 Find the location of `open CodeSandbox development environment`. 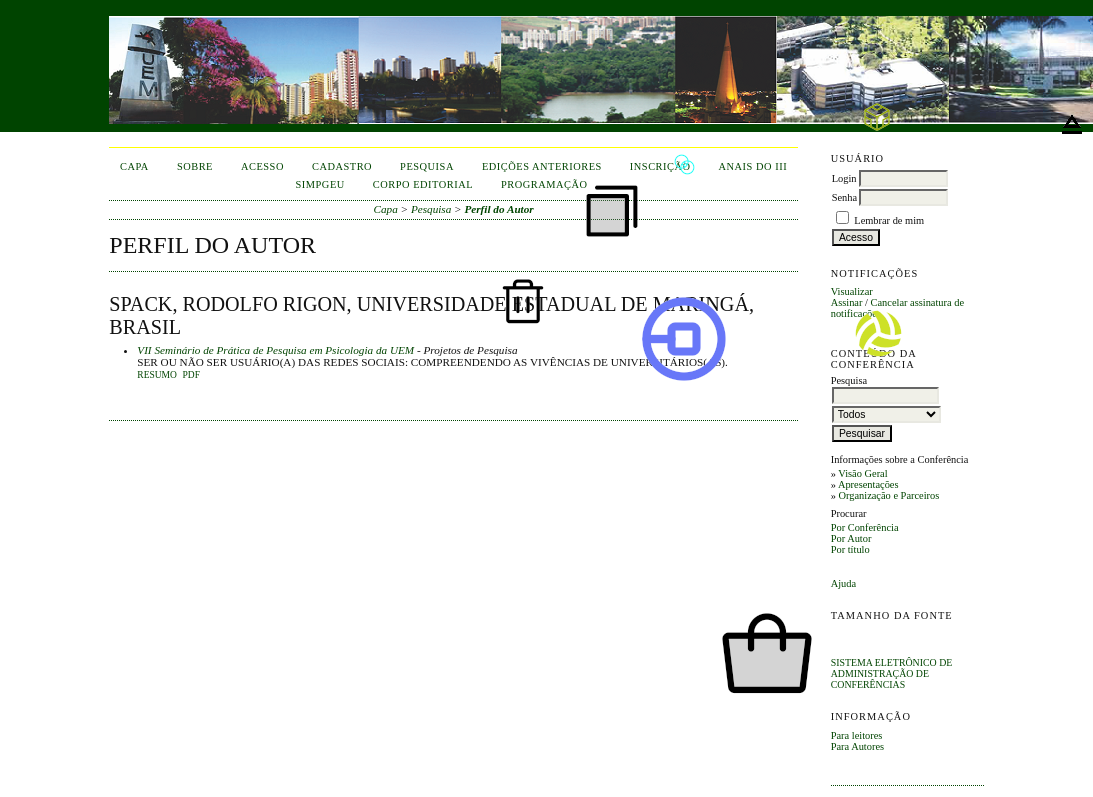

open CodeSandbox development environment is located at coordinates (877, 117).